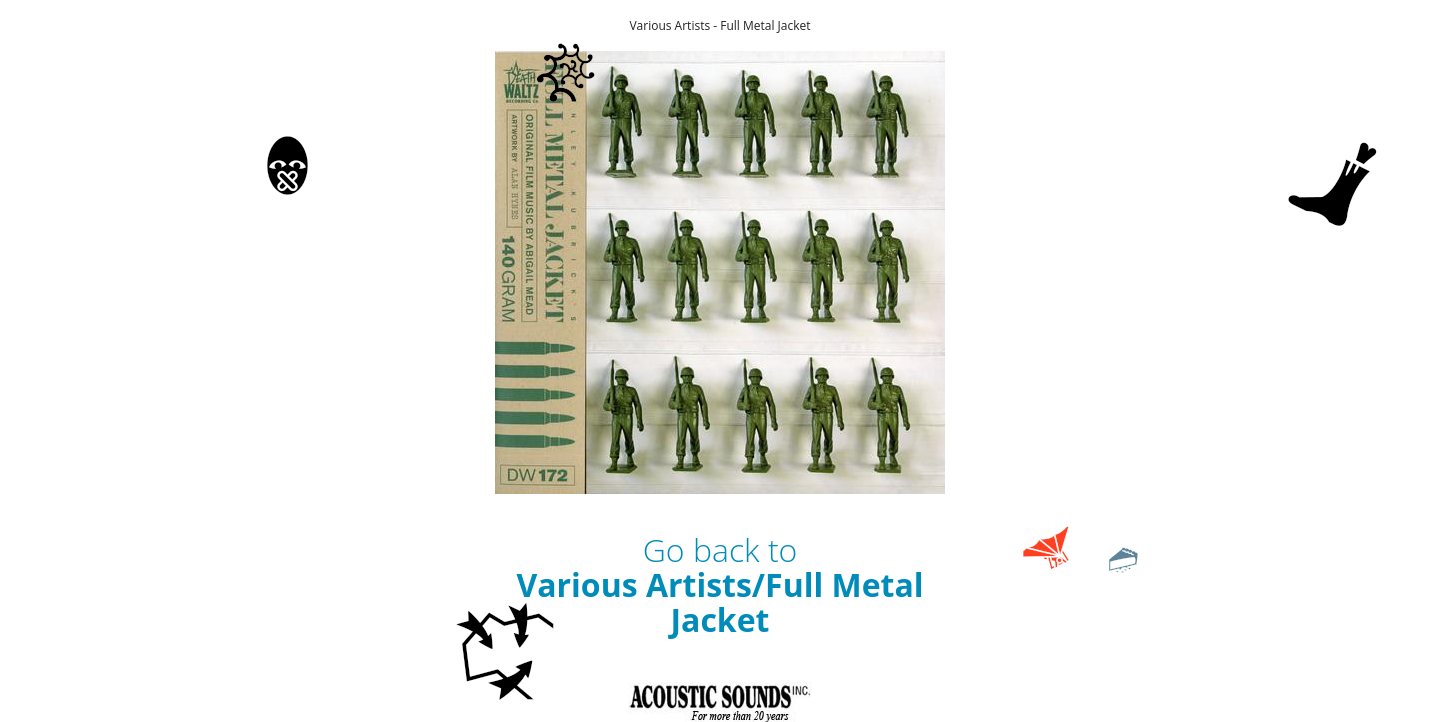 This screenshot has width=1440, height=722. Describe the element at coordinates (1123, 558) in the screenshot. I see `view a portion of data in a chart` at that location.